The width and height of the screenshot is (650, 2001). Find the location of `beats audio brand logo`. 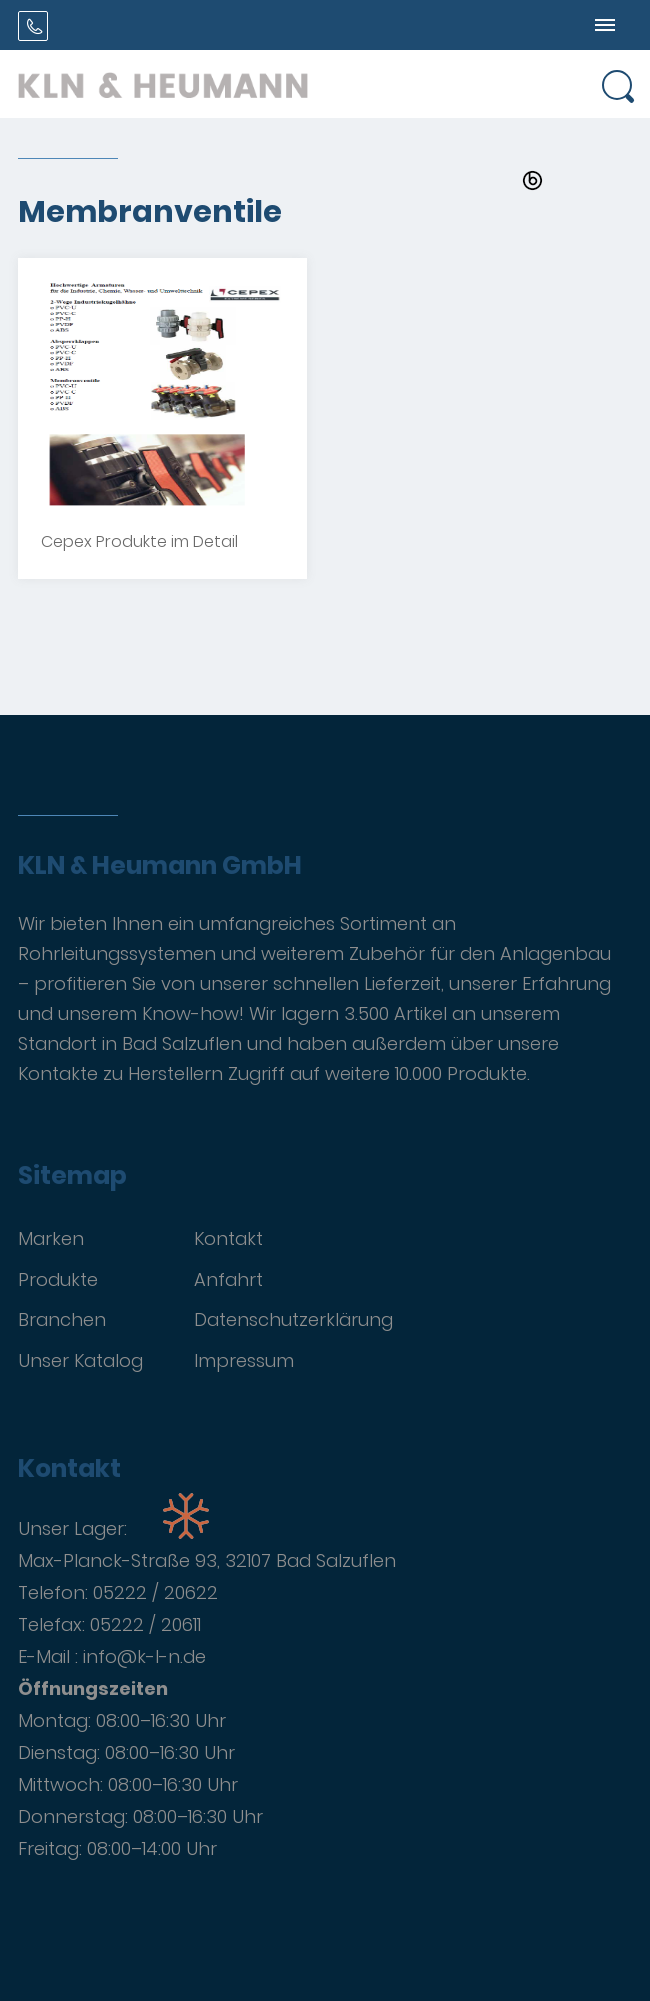

beats audio brand logo is located at coordinates (532, 180).